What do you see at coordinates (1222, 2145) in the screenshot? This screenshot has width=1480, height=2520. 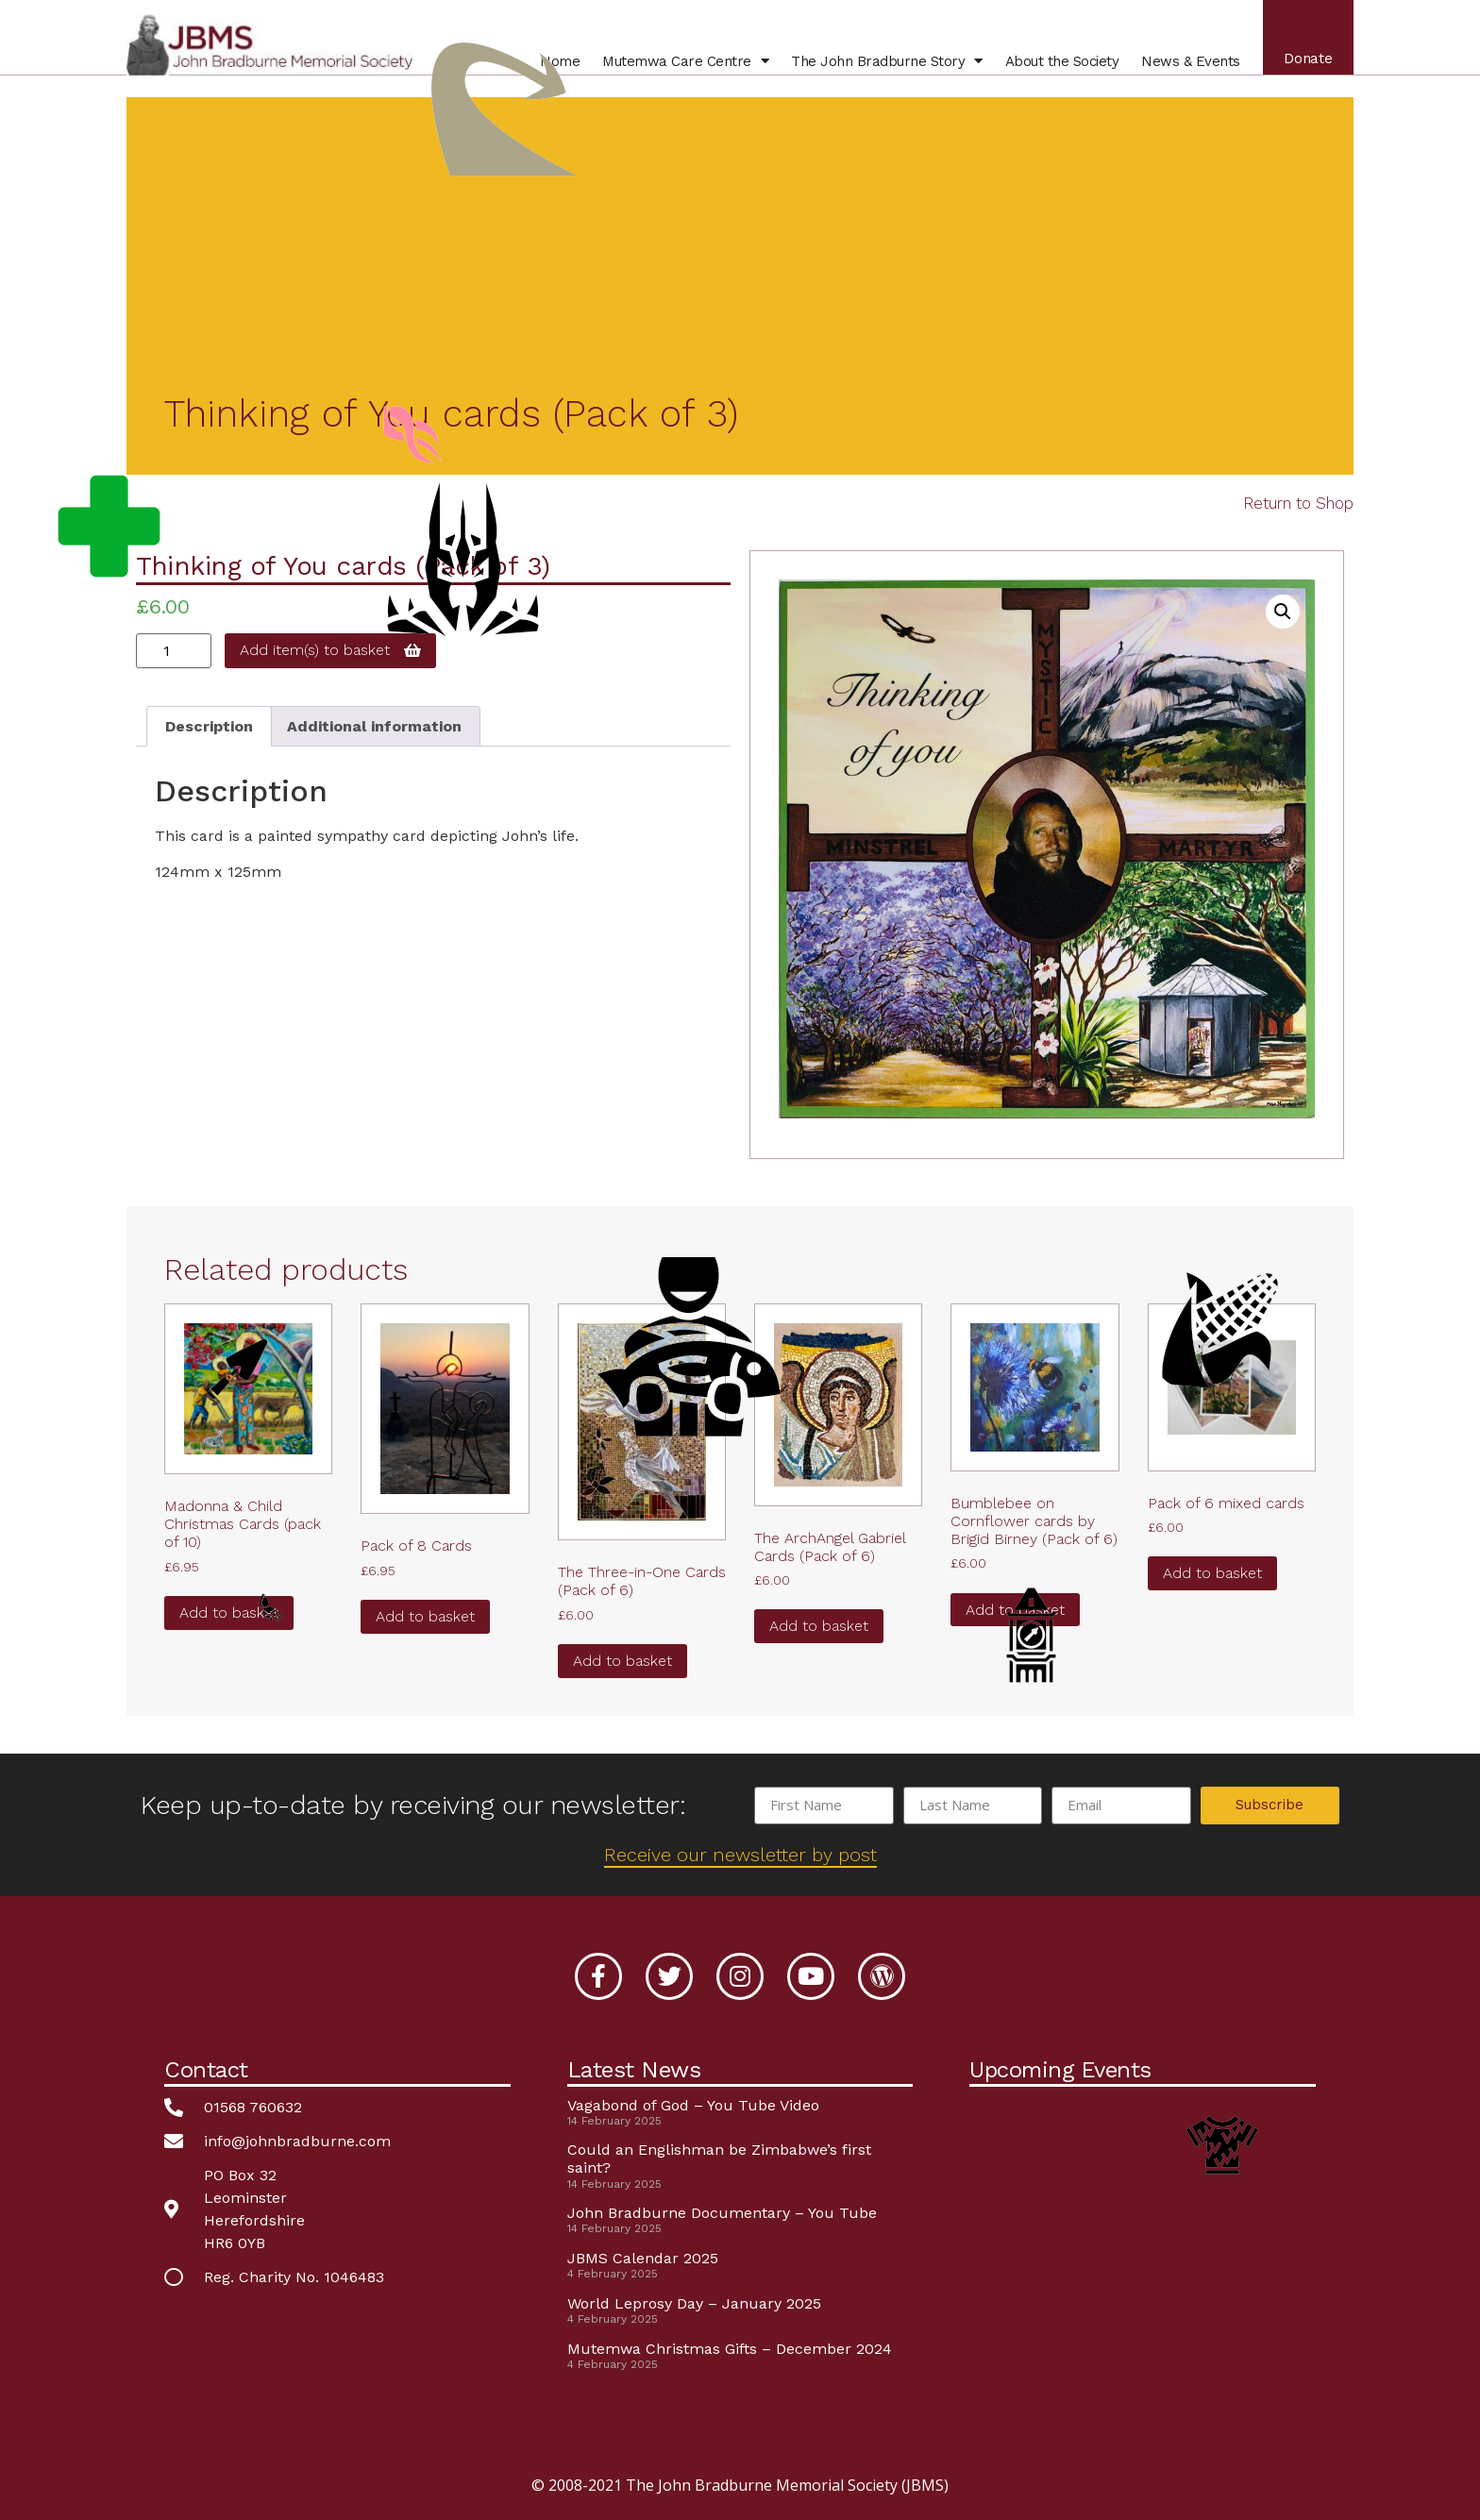 I see `equip scale mail armor` at bounding box center [1222, 2145].